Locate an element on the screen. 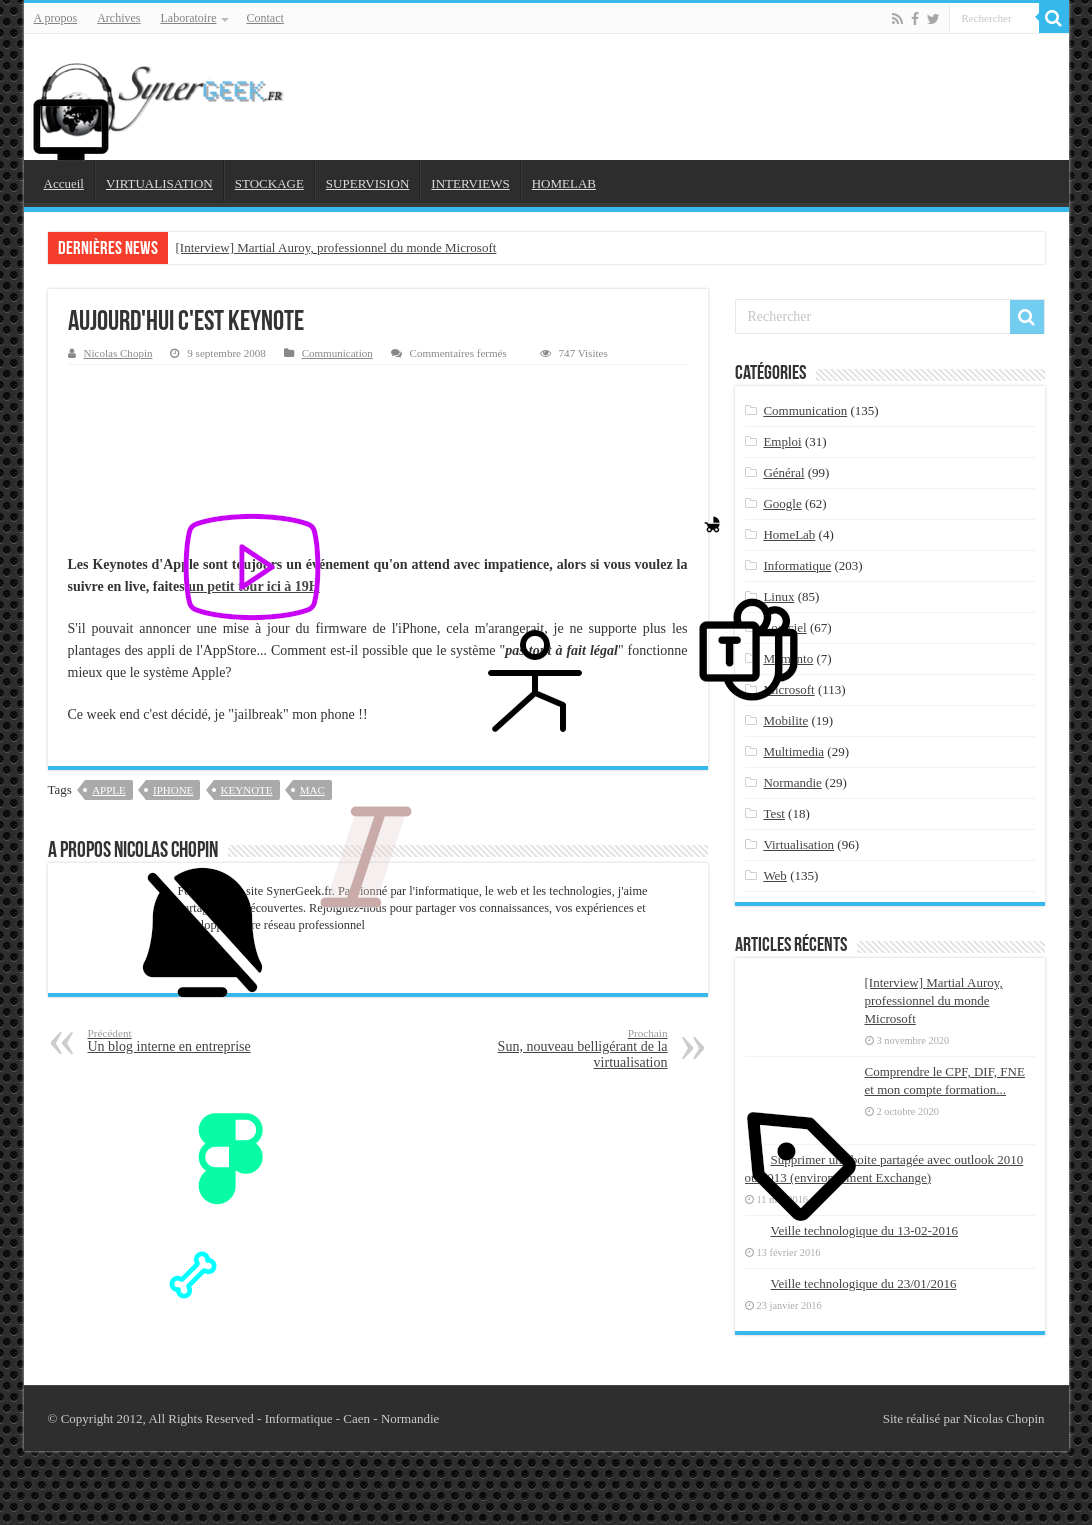  access pet-related features or settings is located at coordinates (193, 1275).